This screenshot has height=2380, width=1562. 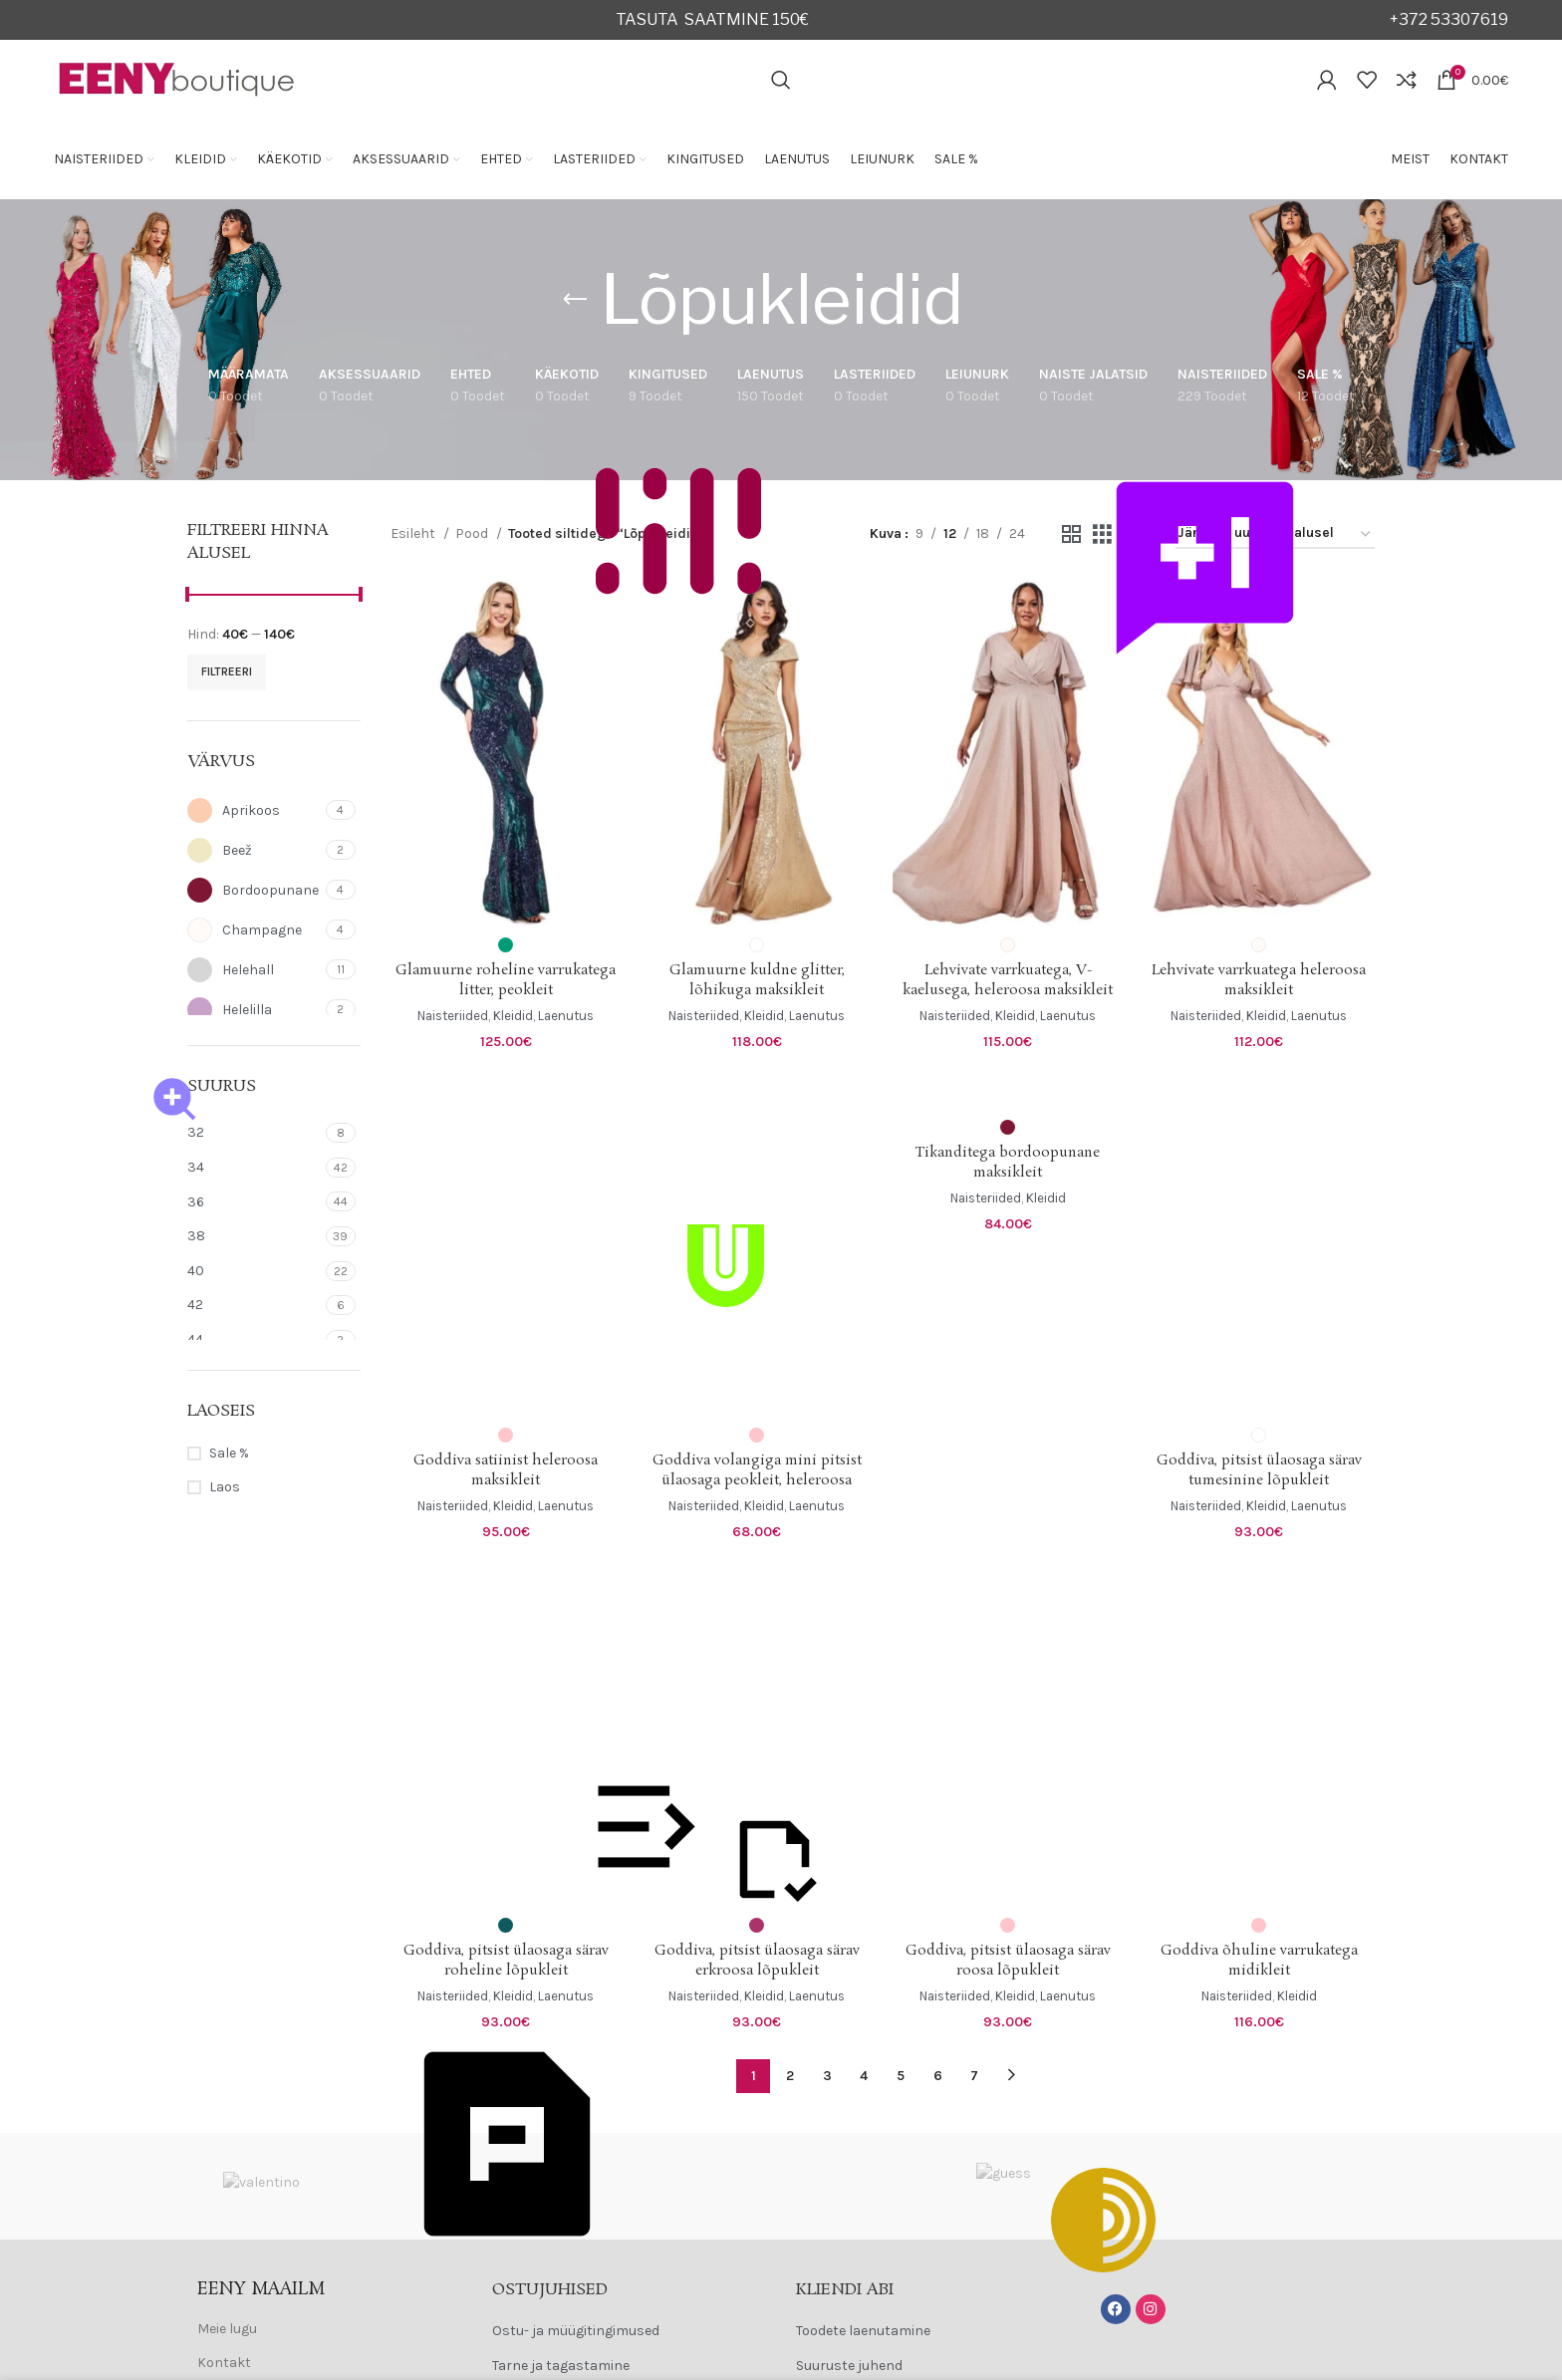 I want to click on expand a collapsed sidebar menu, so click(x=644, y=1826).